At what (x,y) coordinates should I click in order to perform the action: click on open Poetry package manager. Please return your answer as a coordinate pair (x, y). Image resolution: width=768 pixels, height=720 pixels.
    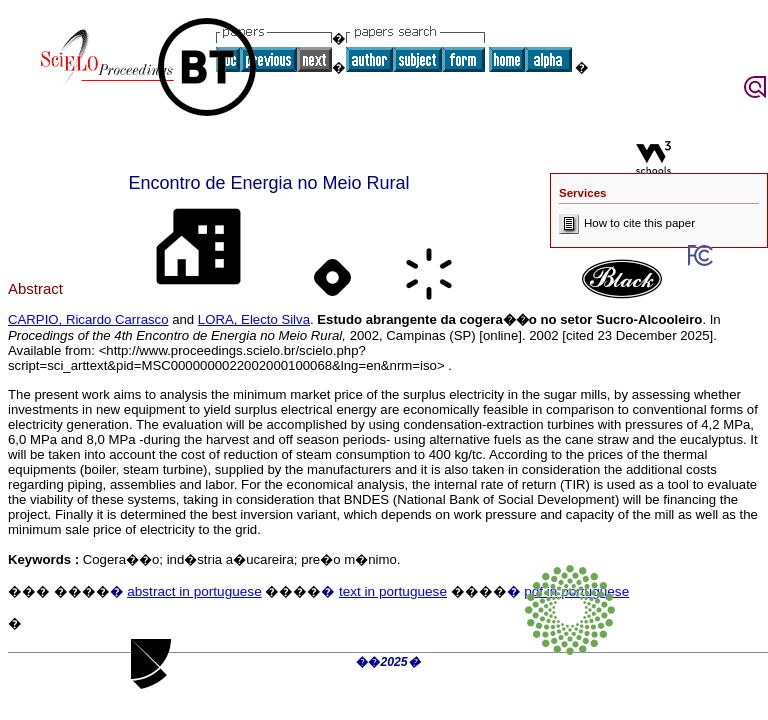
    Looking at the image, I should click on (151, 664).